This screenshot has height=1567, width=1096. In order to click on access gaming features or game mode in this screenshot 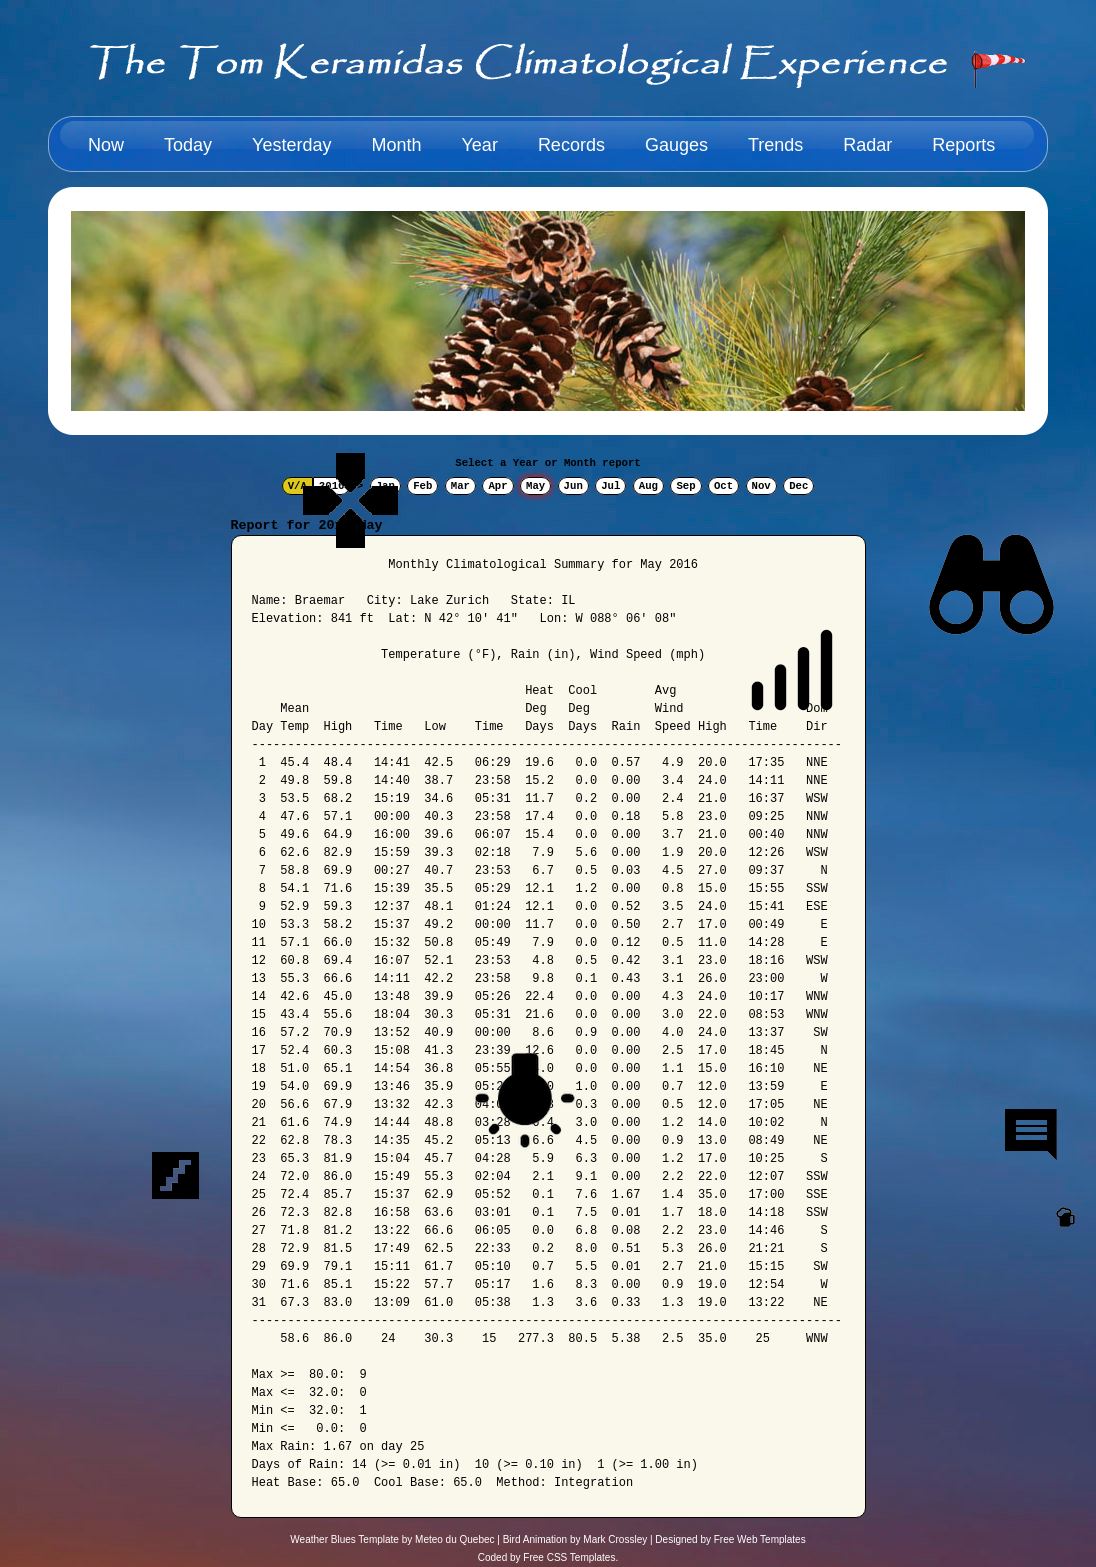, I will do `click(350, 500)`.